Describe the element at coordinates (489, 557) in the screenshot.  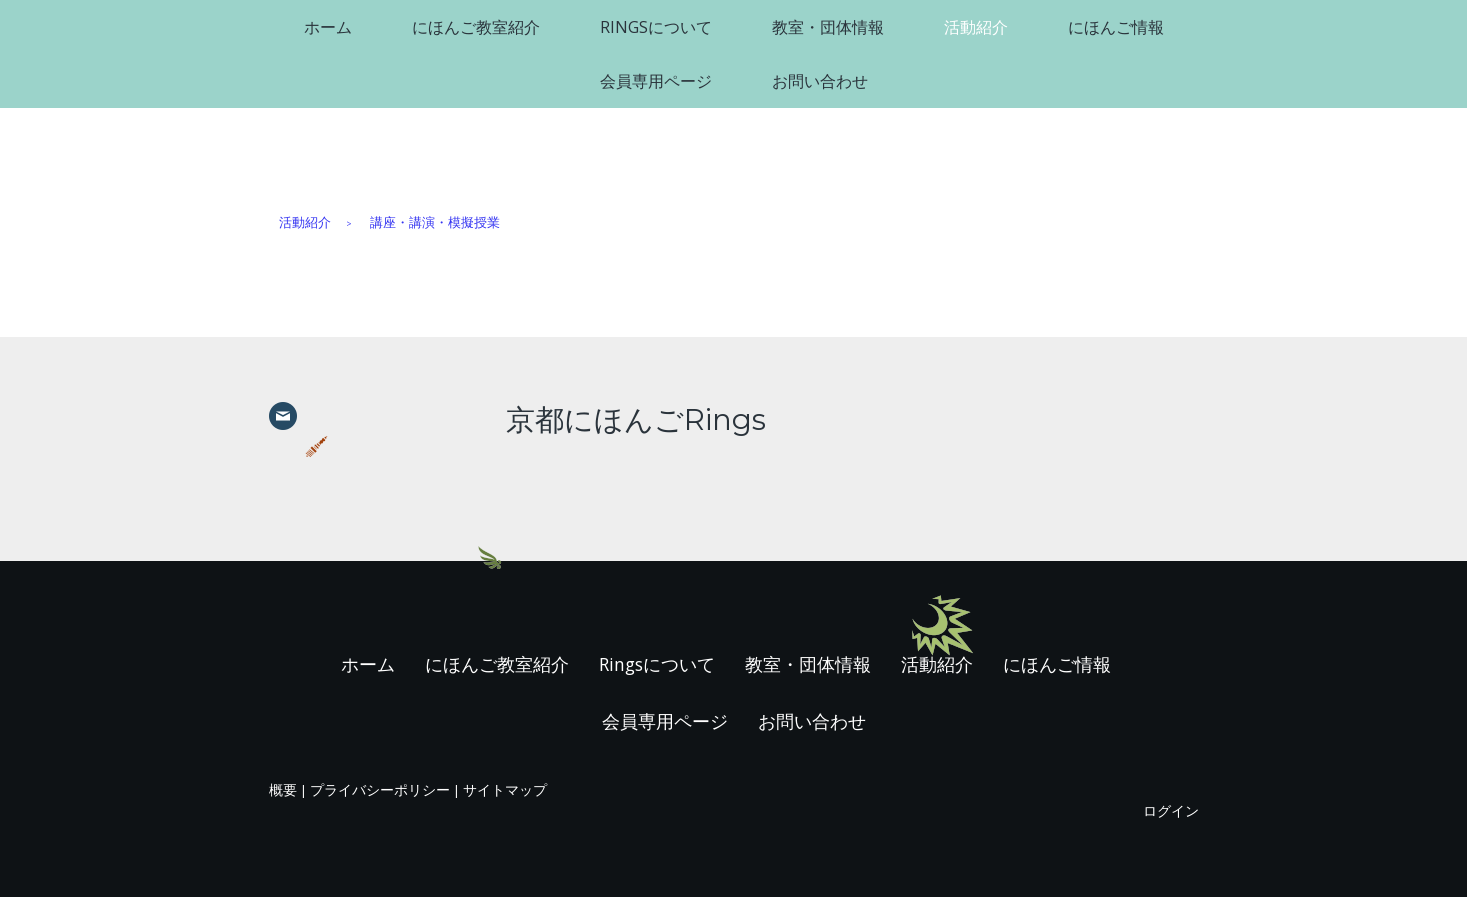
I see `indicates flight or airborne ability in gameplay` at that location.